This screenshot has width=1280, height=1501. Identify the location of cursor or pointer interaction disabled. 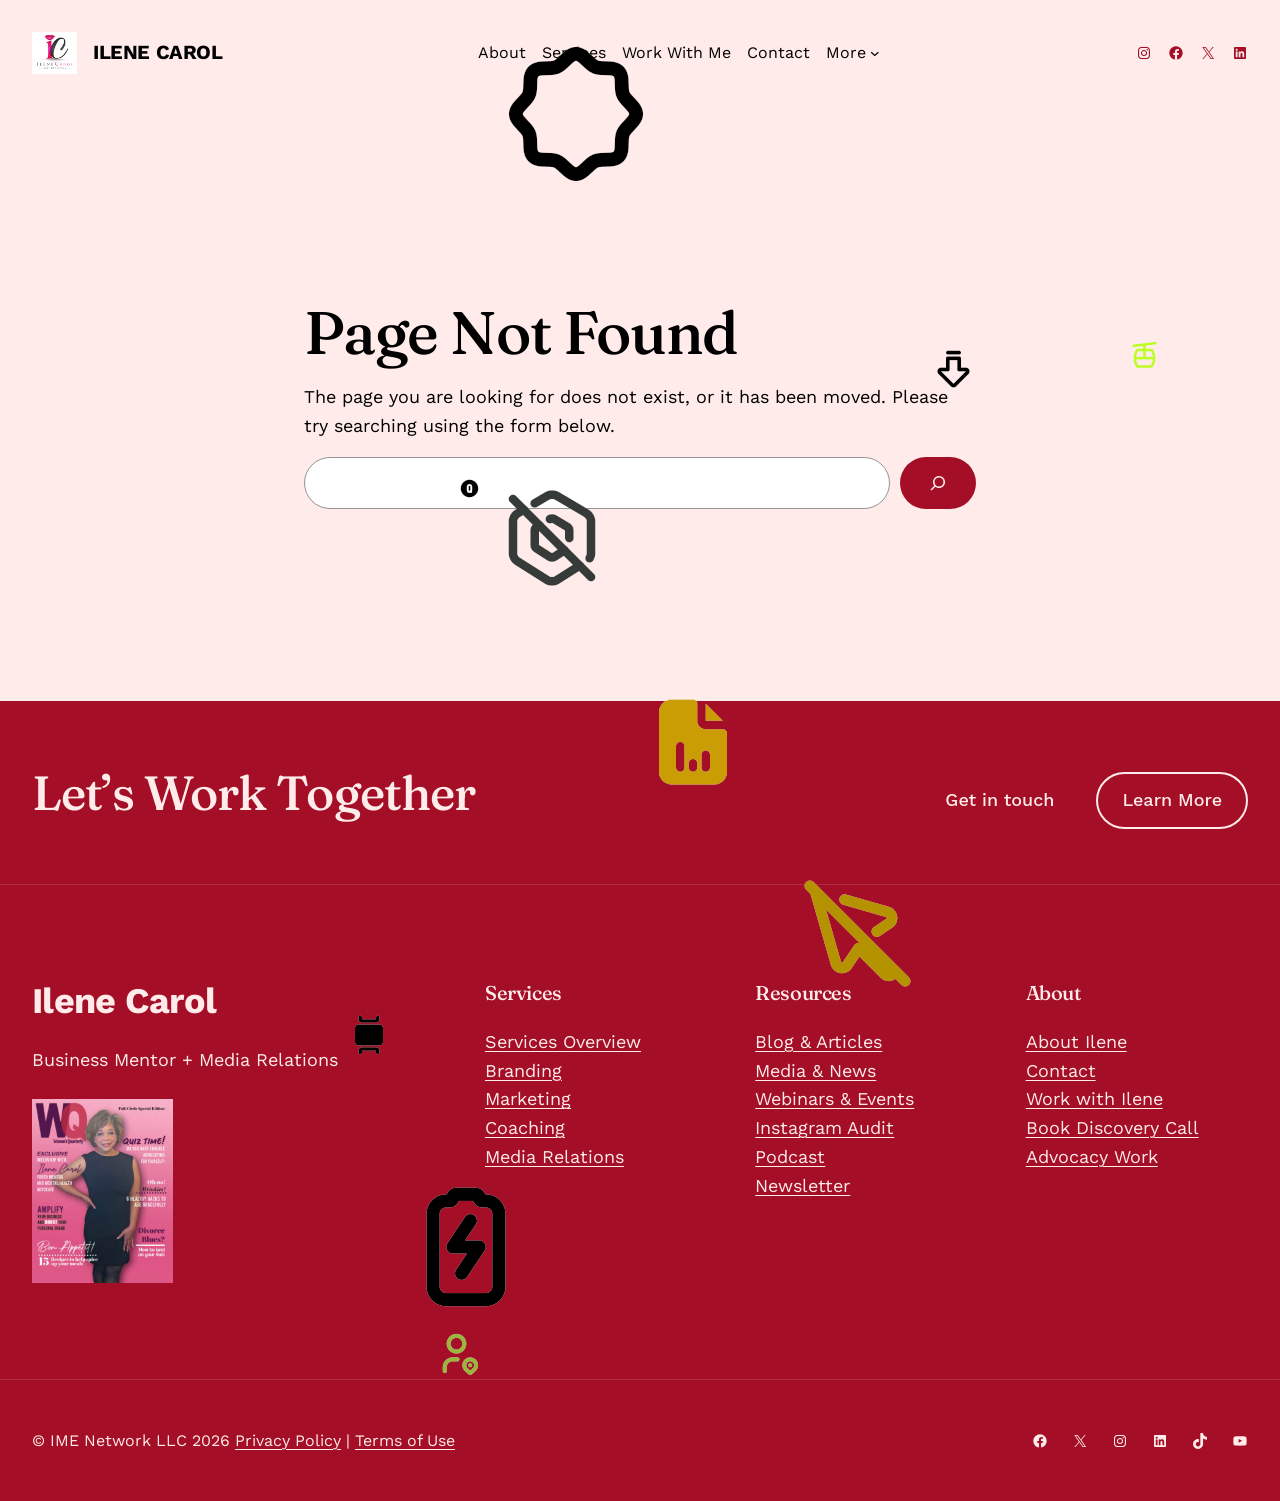
(857, 933).